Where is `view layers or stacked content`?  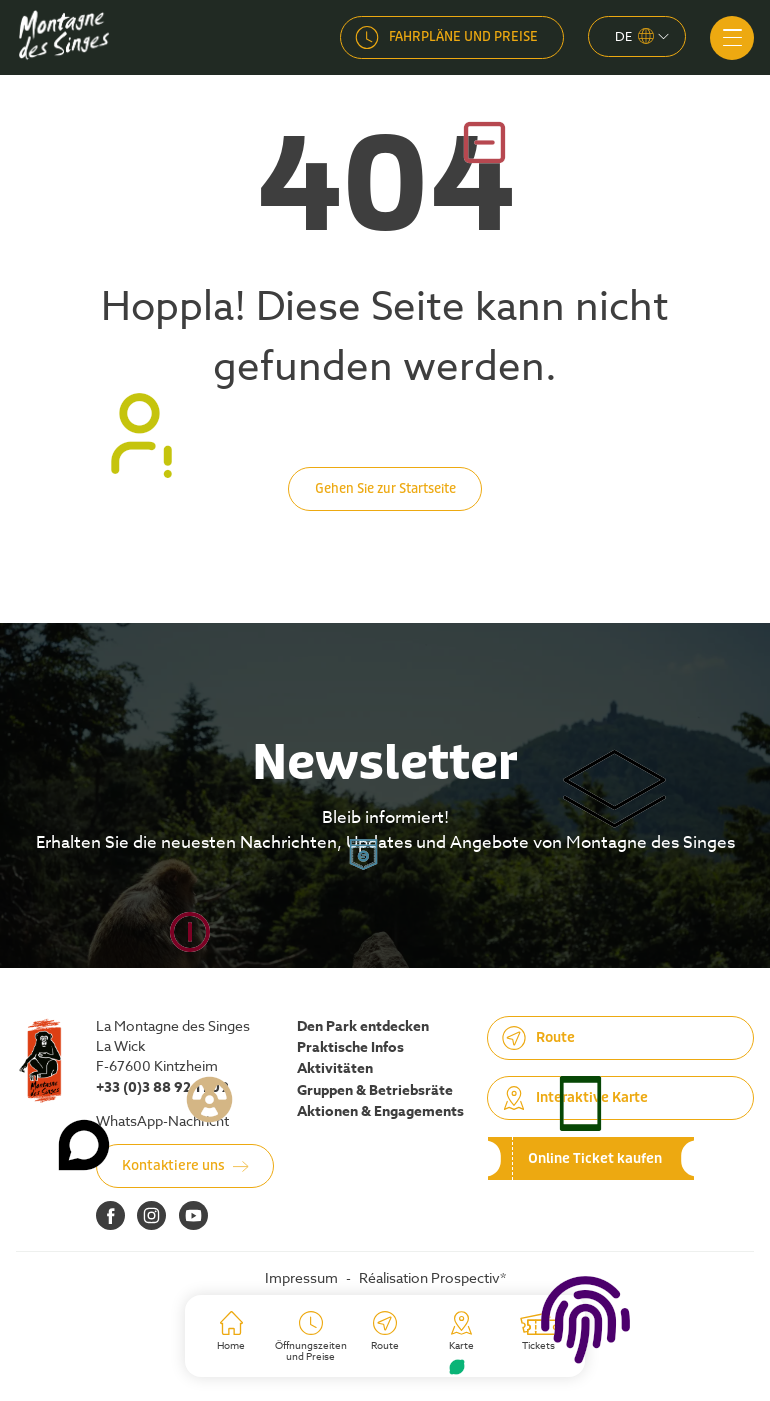 view layers or stacked content is located at coordinates (614, 790).